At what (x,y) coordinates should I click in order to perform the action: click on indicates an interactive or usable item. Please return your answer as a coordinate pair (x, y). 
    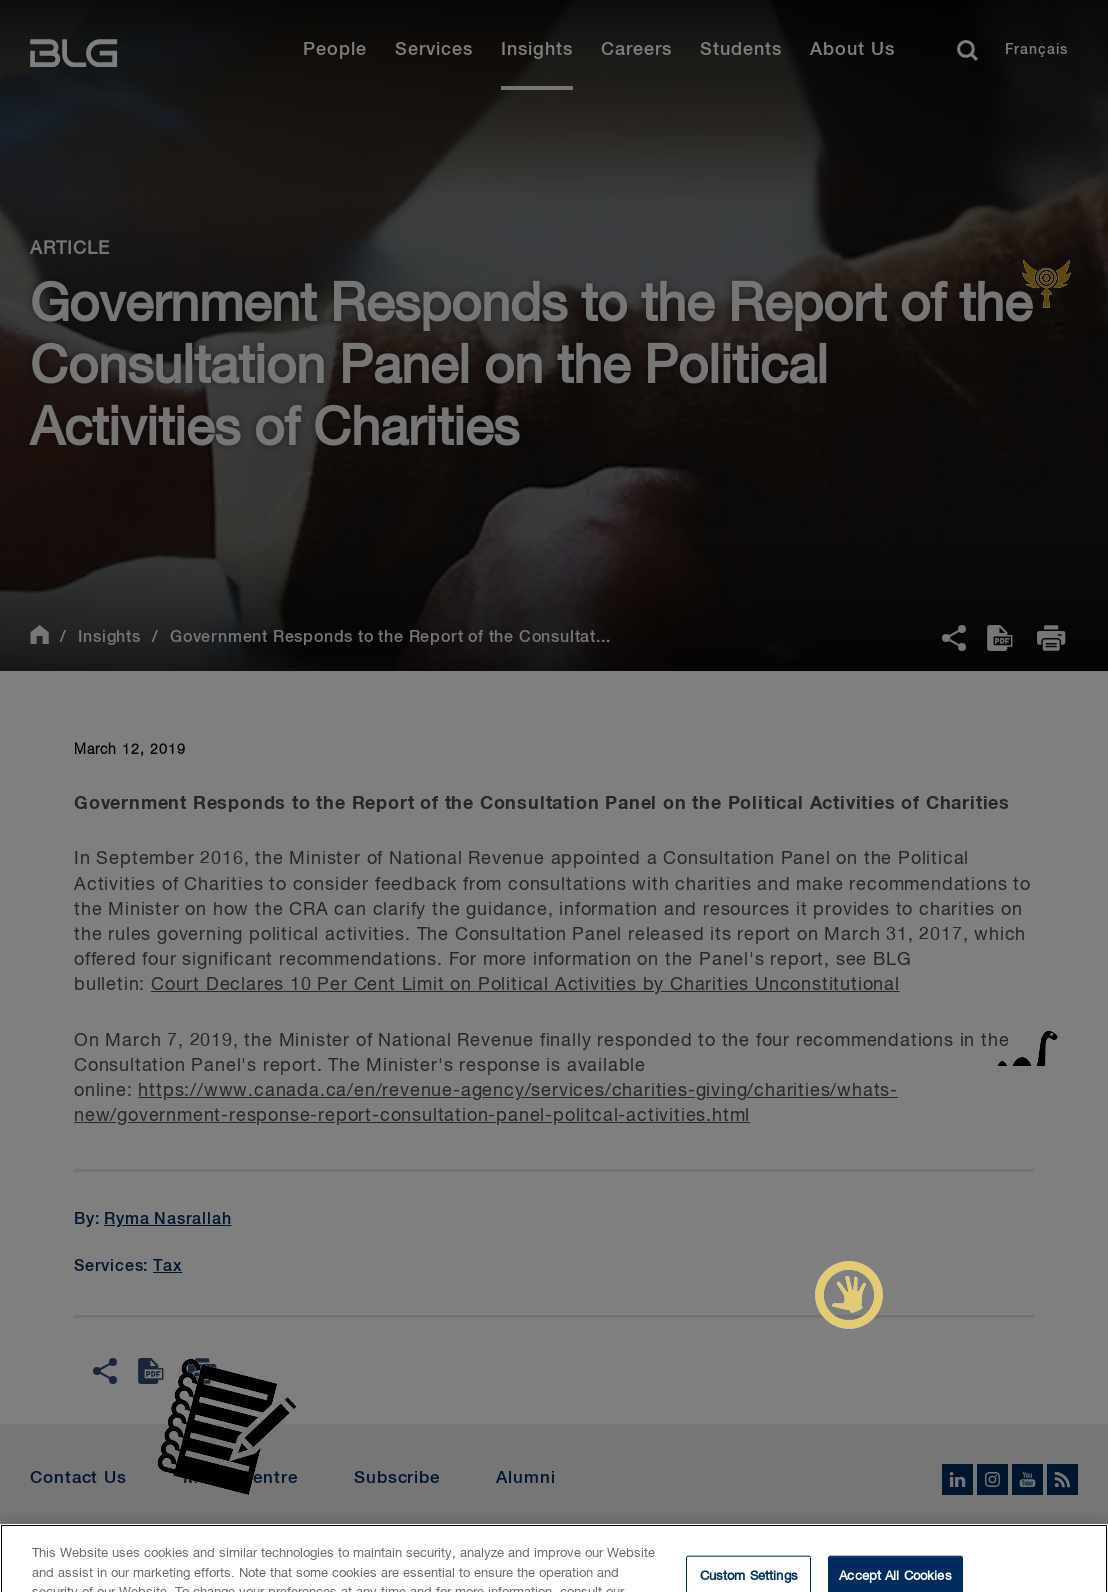
    Looking at the image, I should click on (849, 1295).